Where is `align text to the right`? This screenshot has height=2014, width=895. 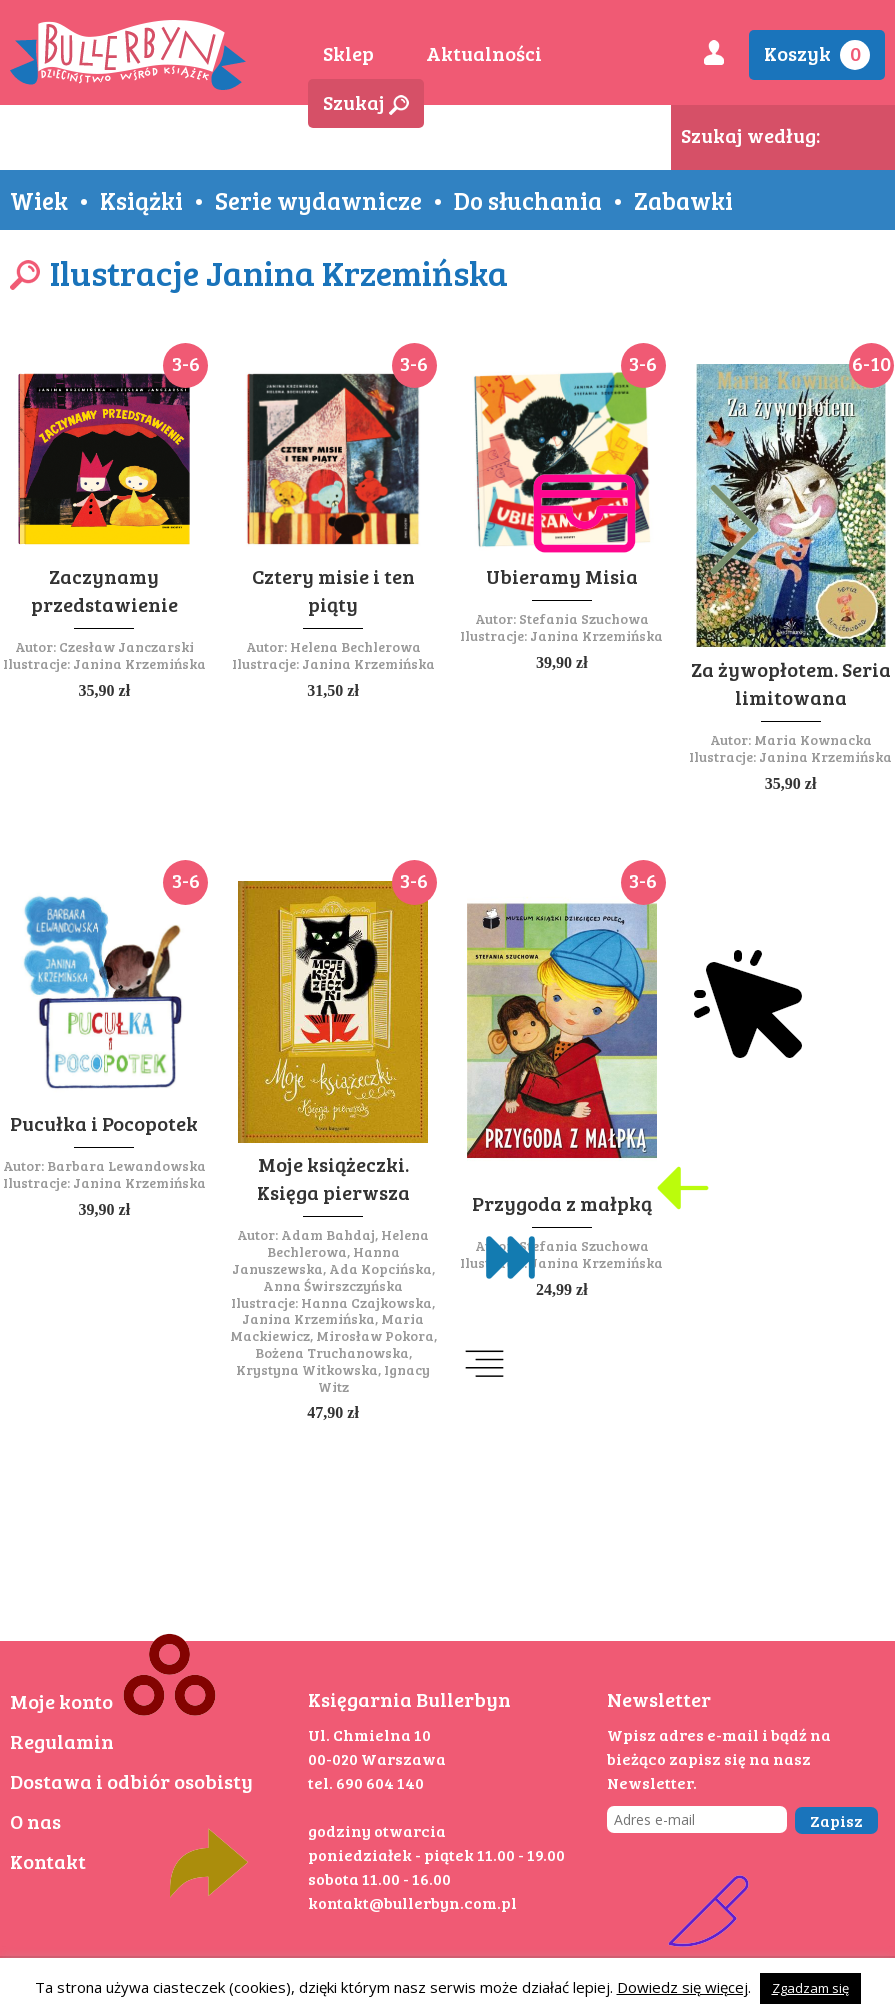 align text to the right is located at coordinates (484, 1364).